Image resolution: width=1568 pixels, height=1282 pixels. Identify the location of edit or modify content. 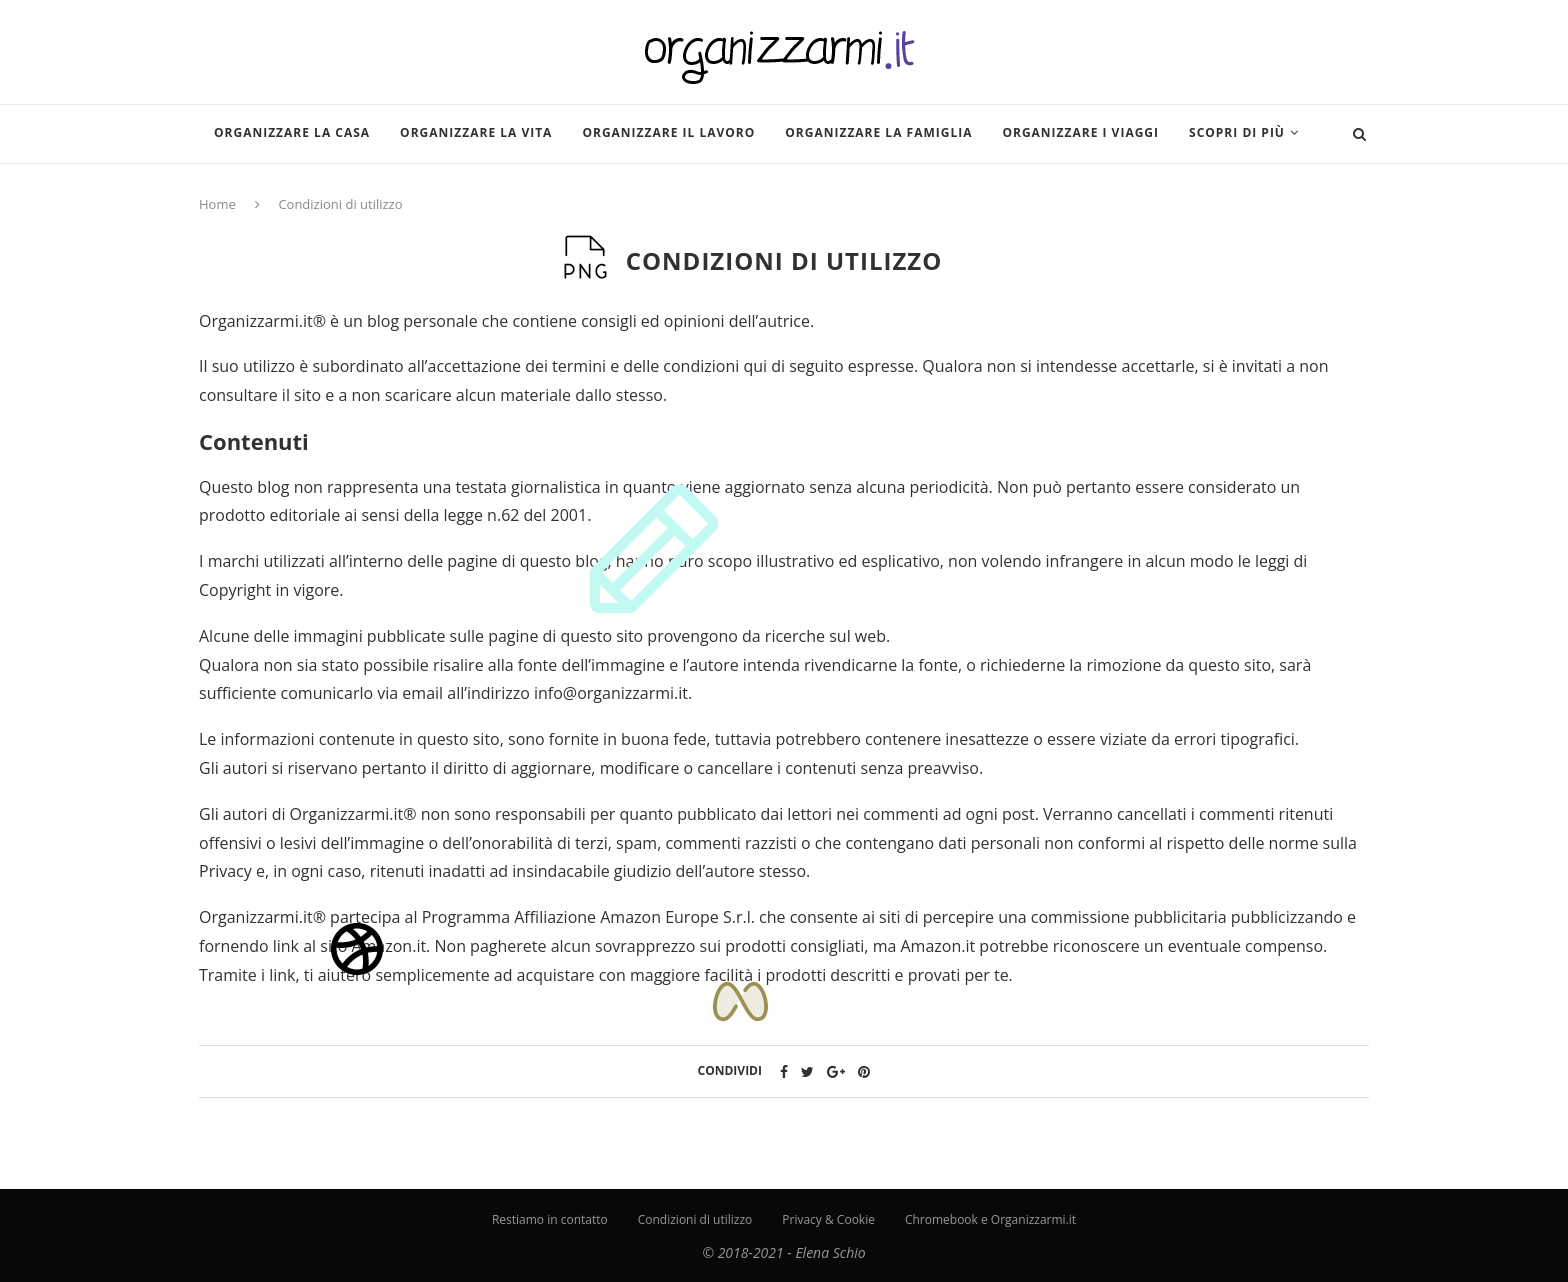
(651, 551).